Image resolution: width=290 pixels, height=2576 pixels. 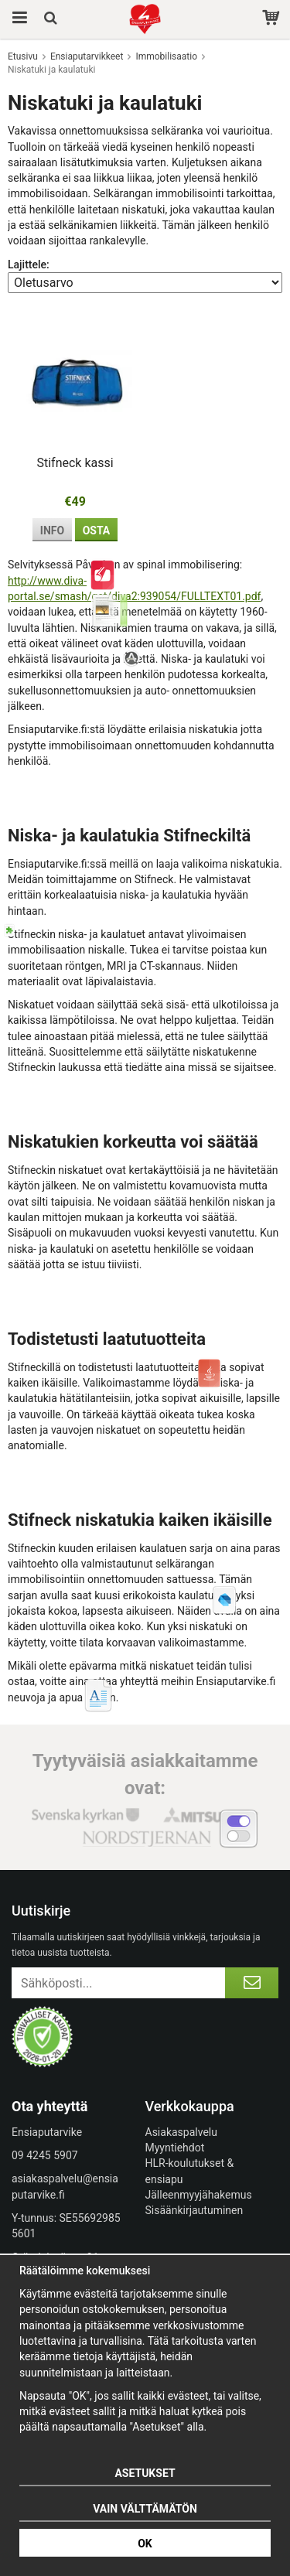 What do you see at coordinates (131, 658) in the screenshot?
I see `check for available software updates` at bounding box center [131, 658].